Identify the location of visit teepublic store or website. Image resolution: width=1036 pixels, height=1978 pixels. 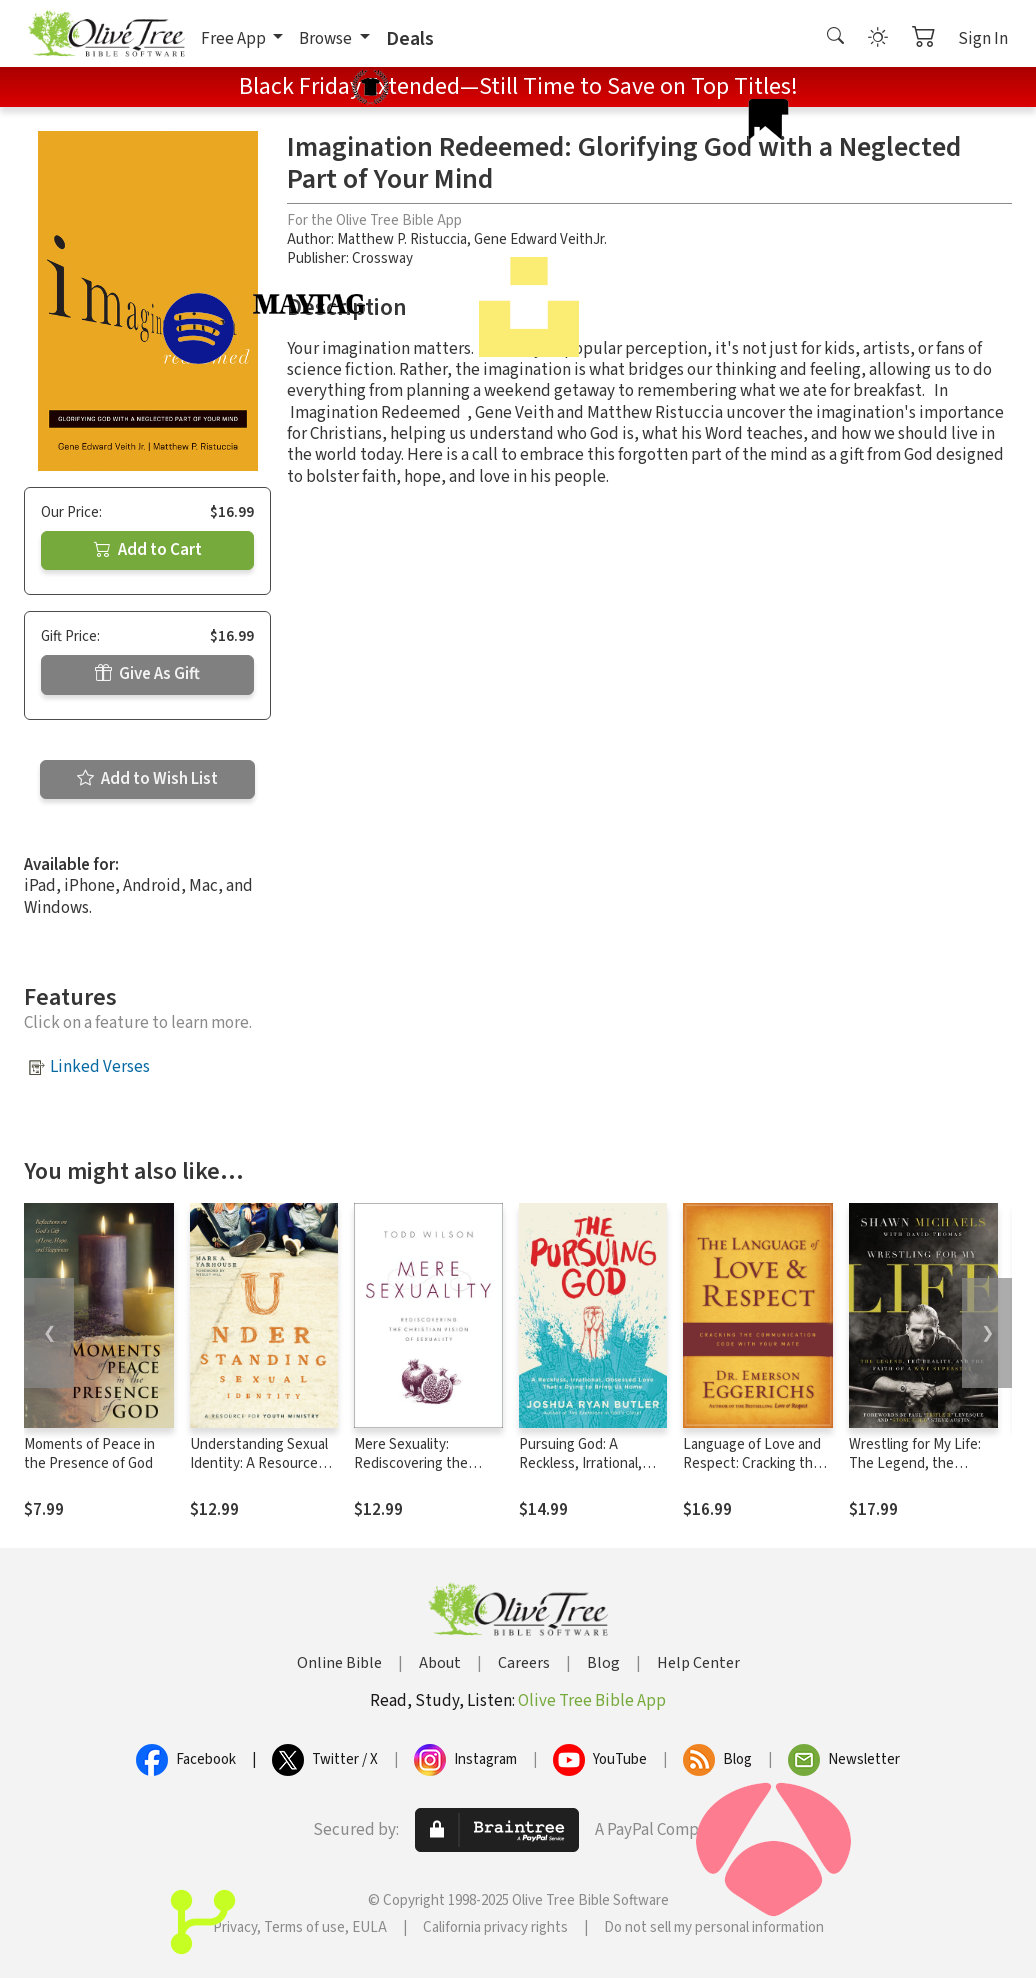
(370, 87).